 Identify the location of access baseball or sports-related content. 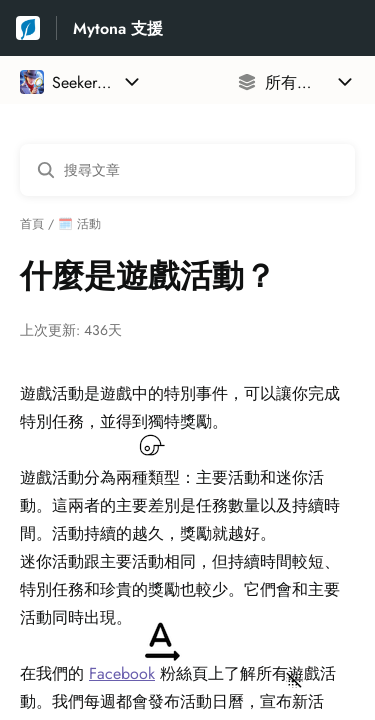
(151, 445).